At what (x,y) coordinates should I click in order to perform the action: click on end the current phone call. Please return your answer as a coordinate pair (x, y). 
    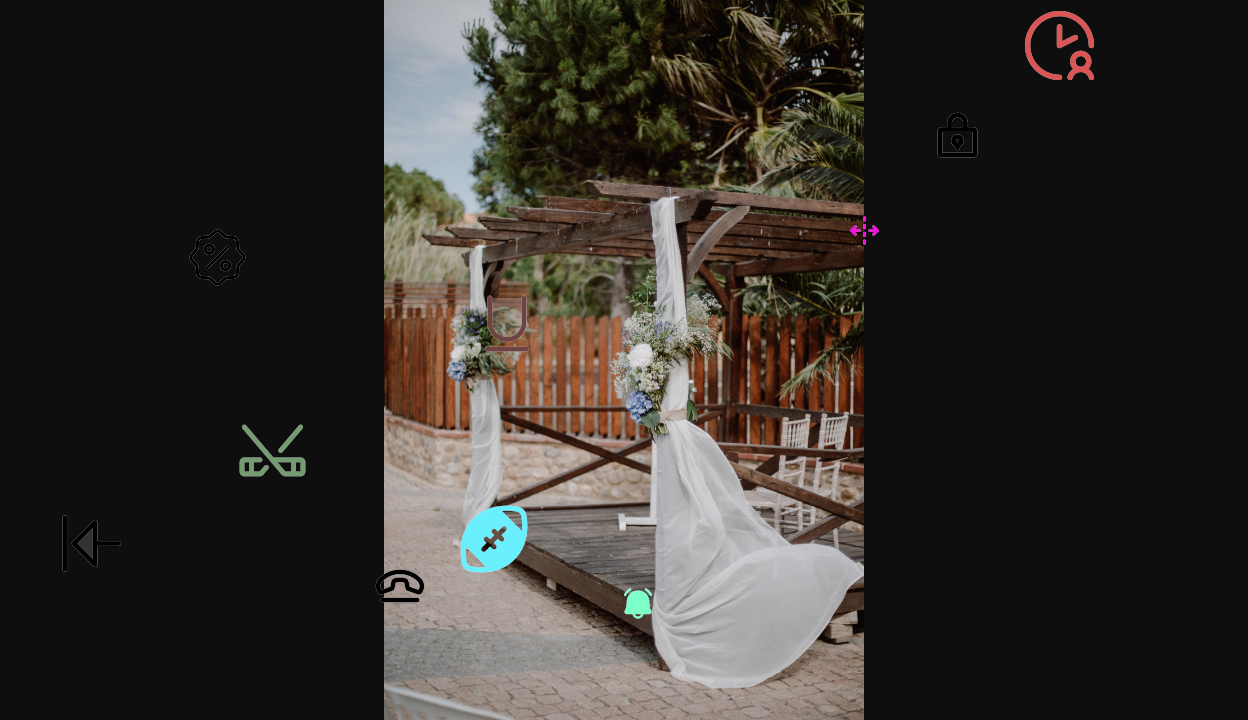
    Looking at the image, I should click on (400, 586).